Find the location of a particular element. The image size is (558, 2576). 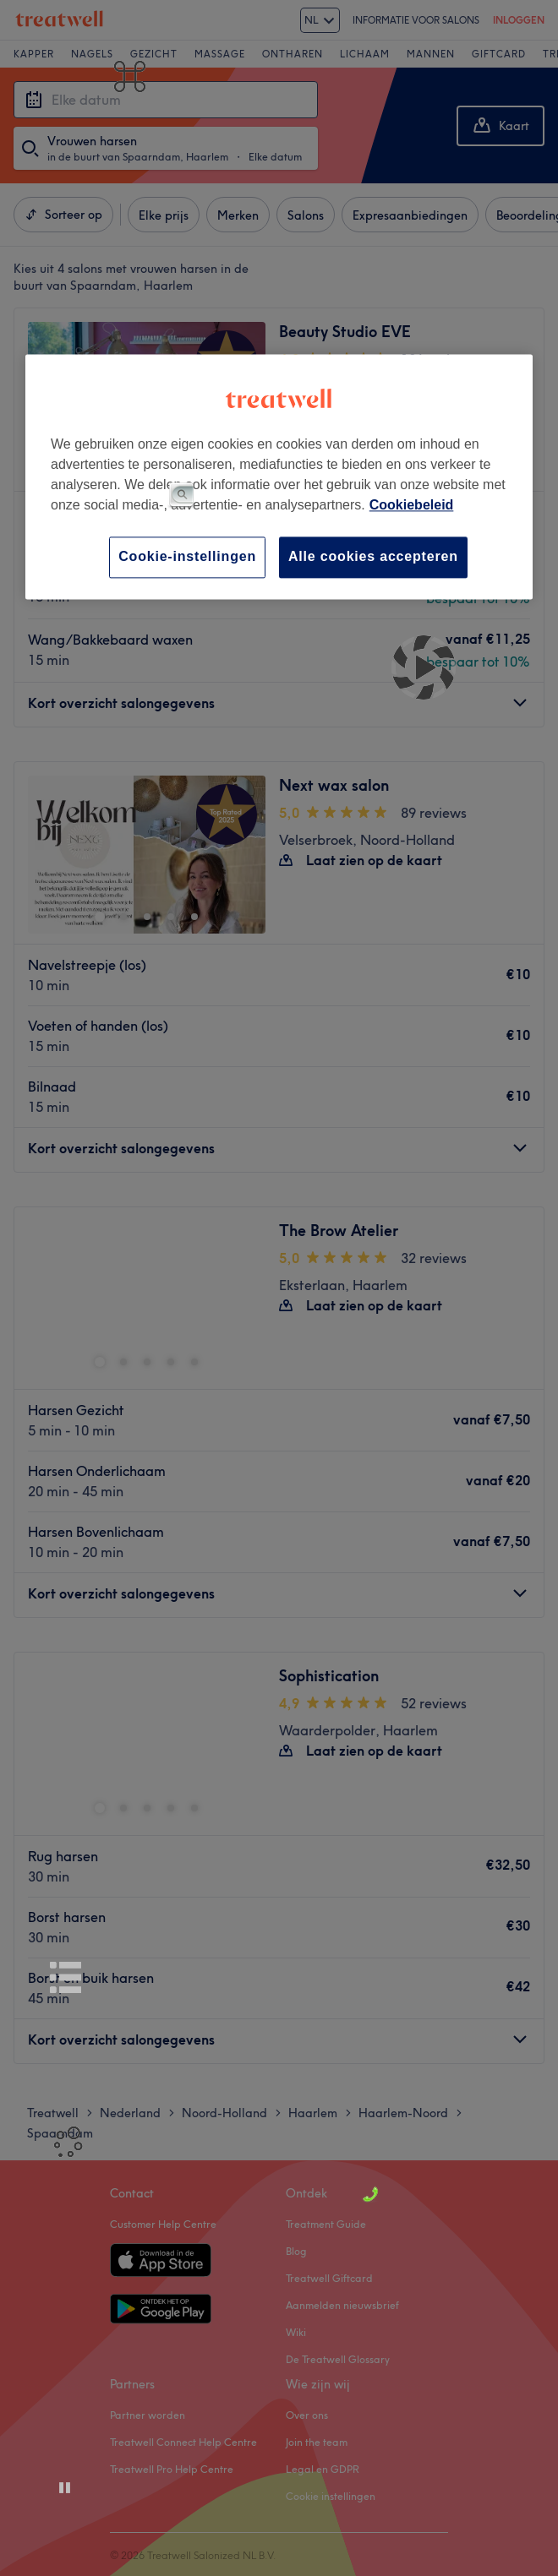

switch to list view is located at coordinates (65, 1977).